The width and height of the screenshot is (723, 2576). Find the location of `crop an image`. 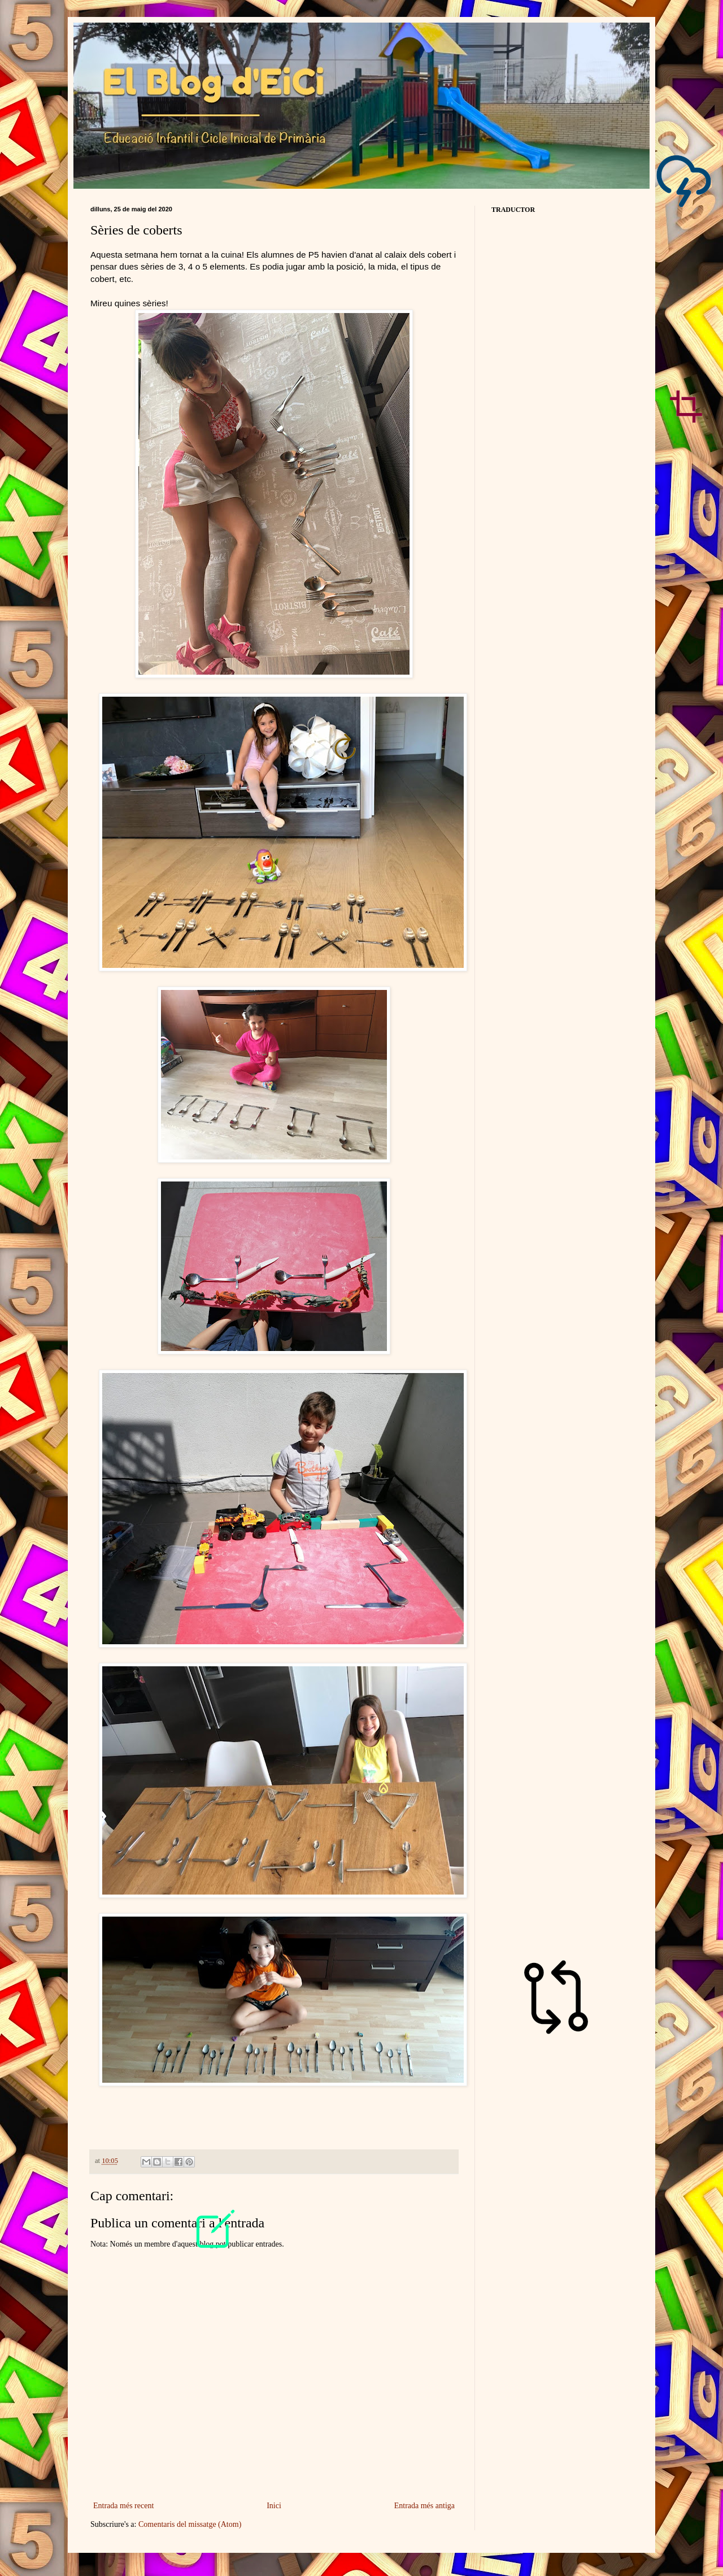

crop an image is located at coordinates (686, 406).